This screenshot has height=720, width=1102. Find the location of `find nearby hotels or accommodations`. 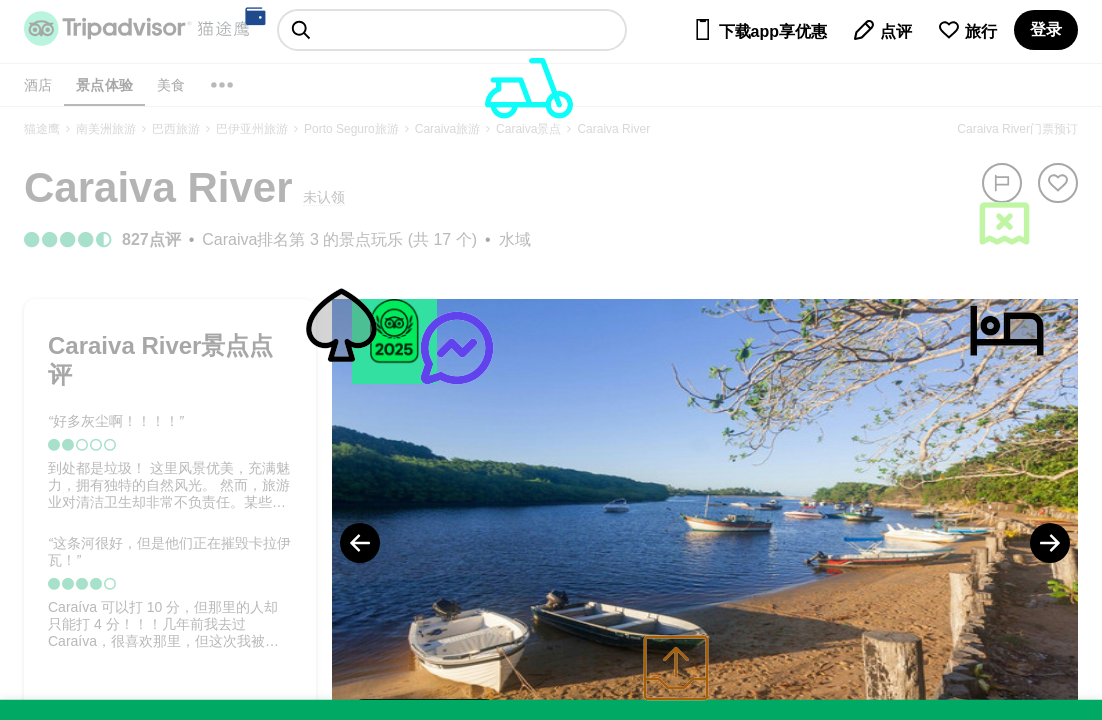

find nearby hotels or accommodations is located at coordinates (1007, 329).